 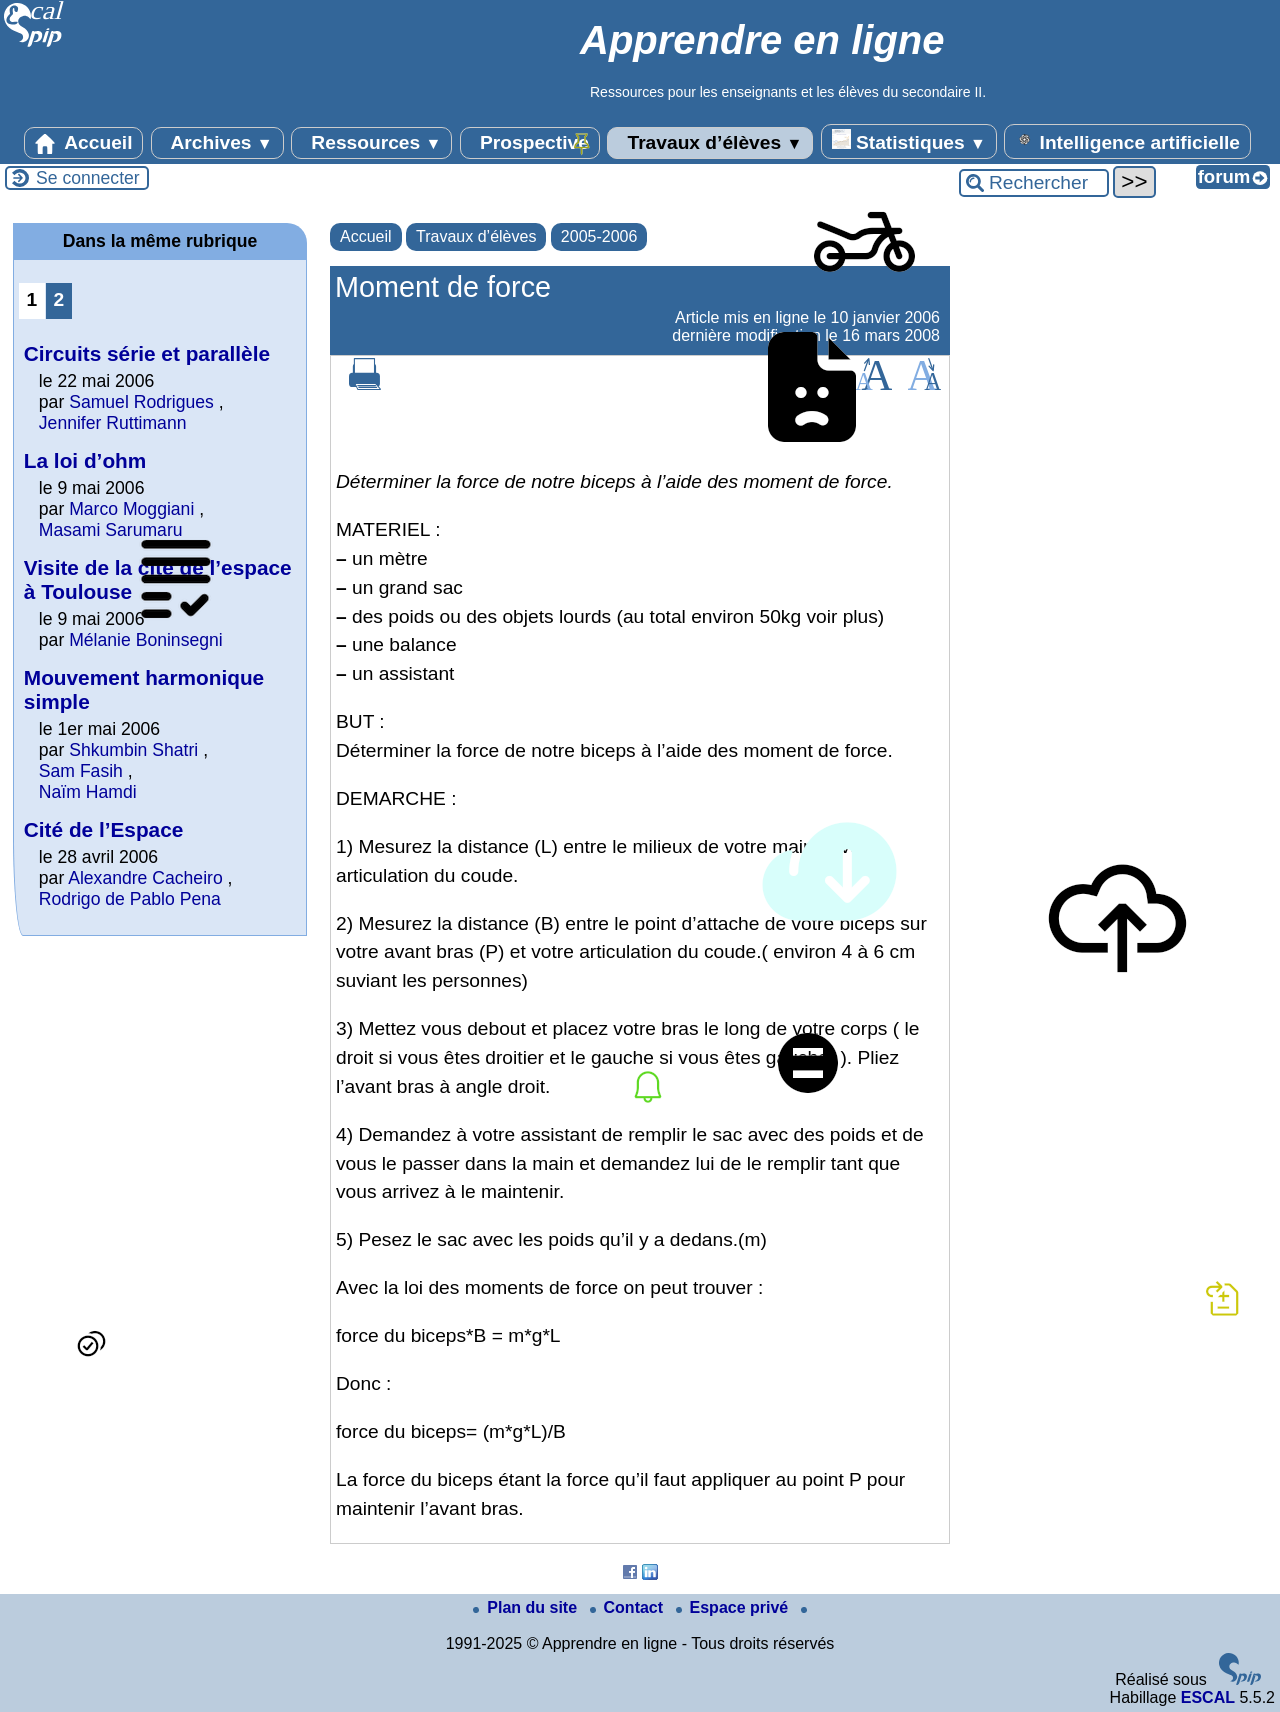 What do you see at coordinates (91, 1342) in the screenshot?
I see `view code coverage status` at bounding box center [91, 1342].